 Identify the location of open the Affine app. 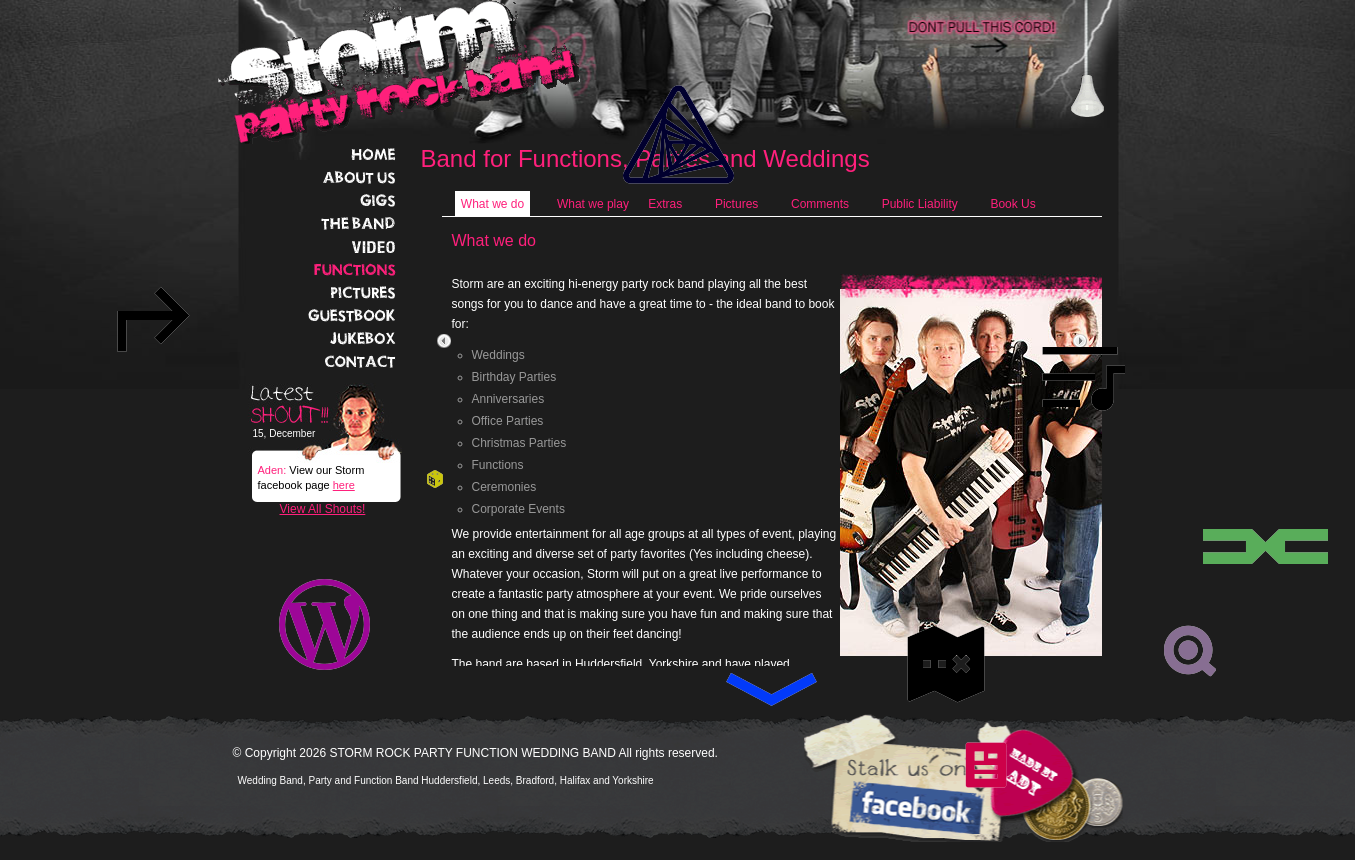
(678, 134).